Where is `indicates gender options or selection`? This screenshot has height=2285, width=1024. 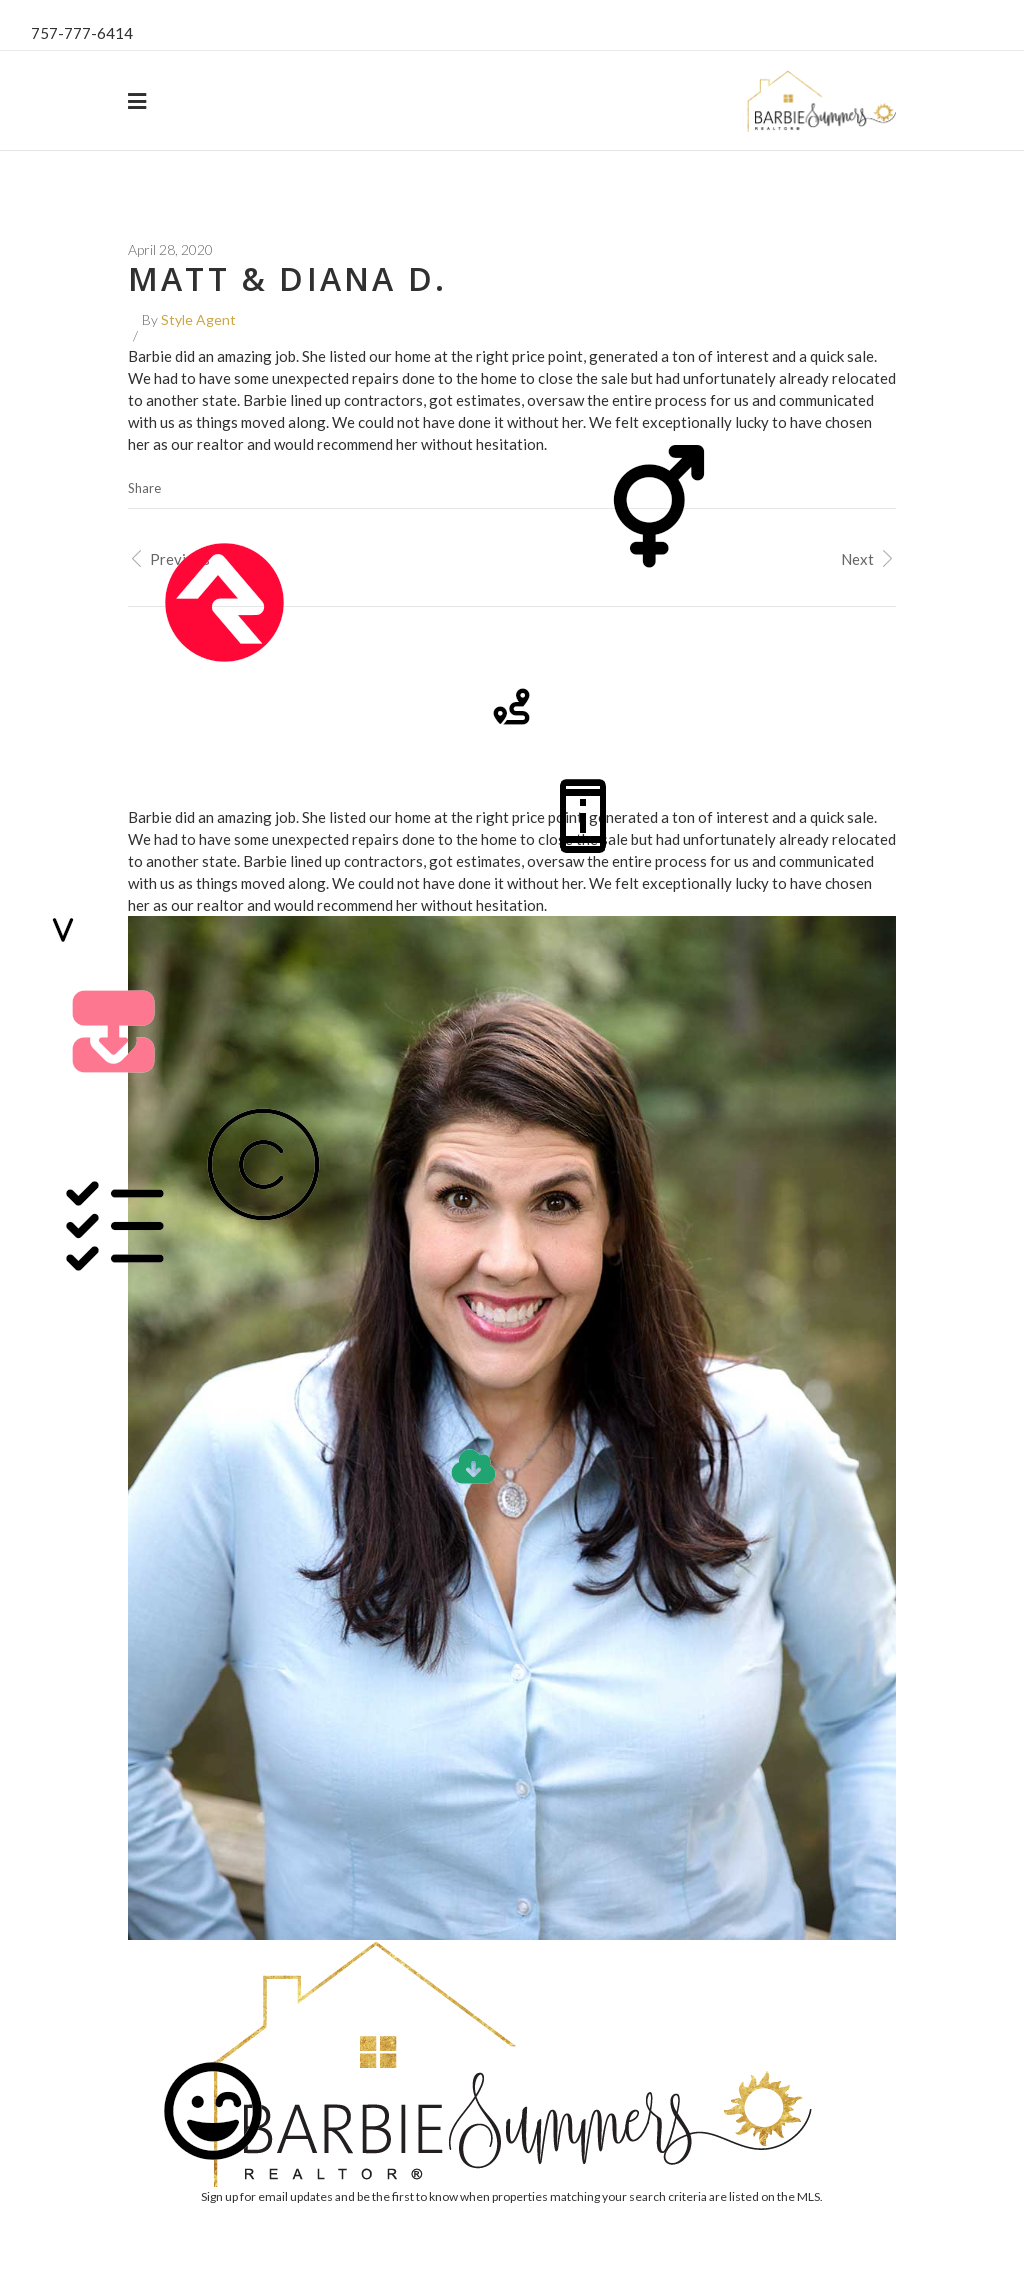 indicates gender options or selection is located at coordinates (652, 509).